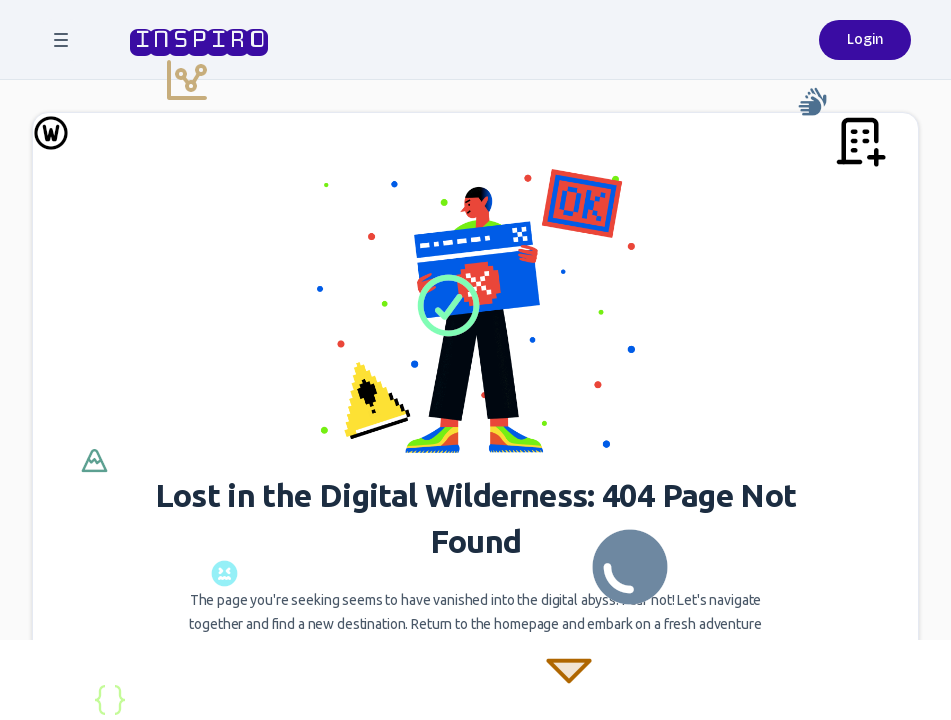 The height and width of the screenshot is (720, 951). I want to click on view scatter plot or data visualization, so click(187, 80).